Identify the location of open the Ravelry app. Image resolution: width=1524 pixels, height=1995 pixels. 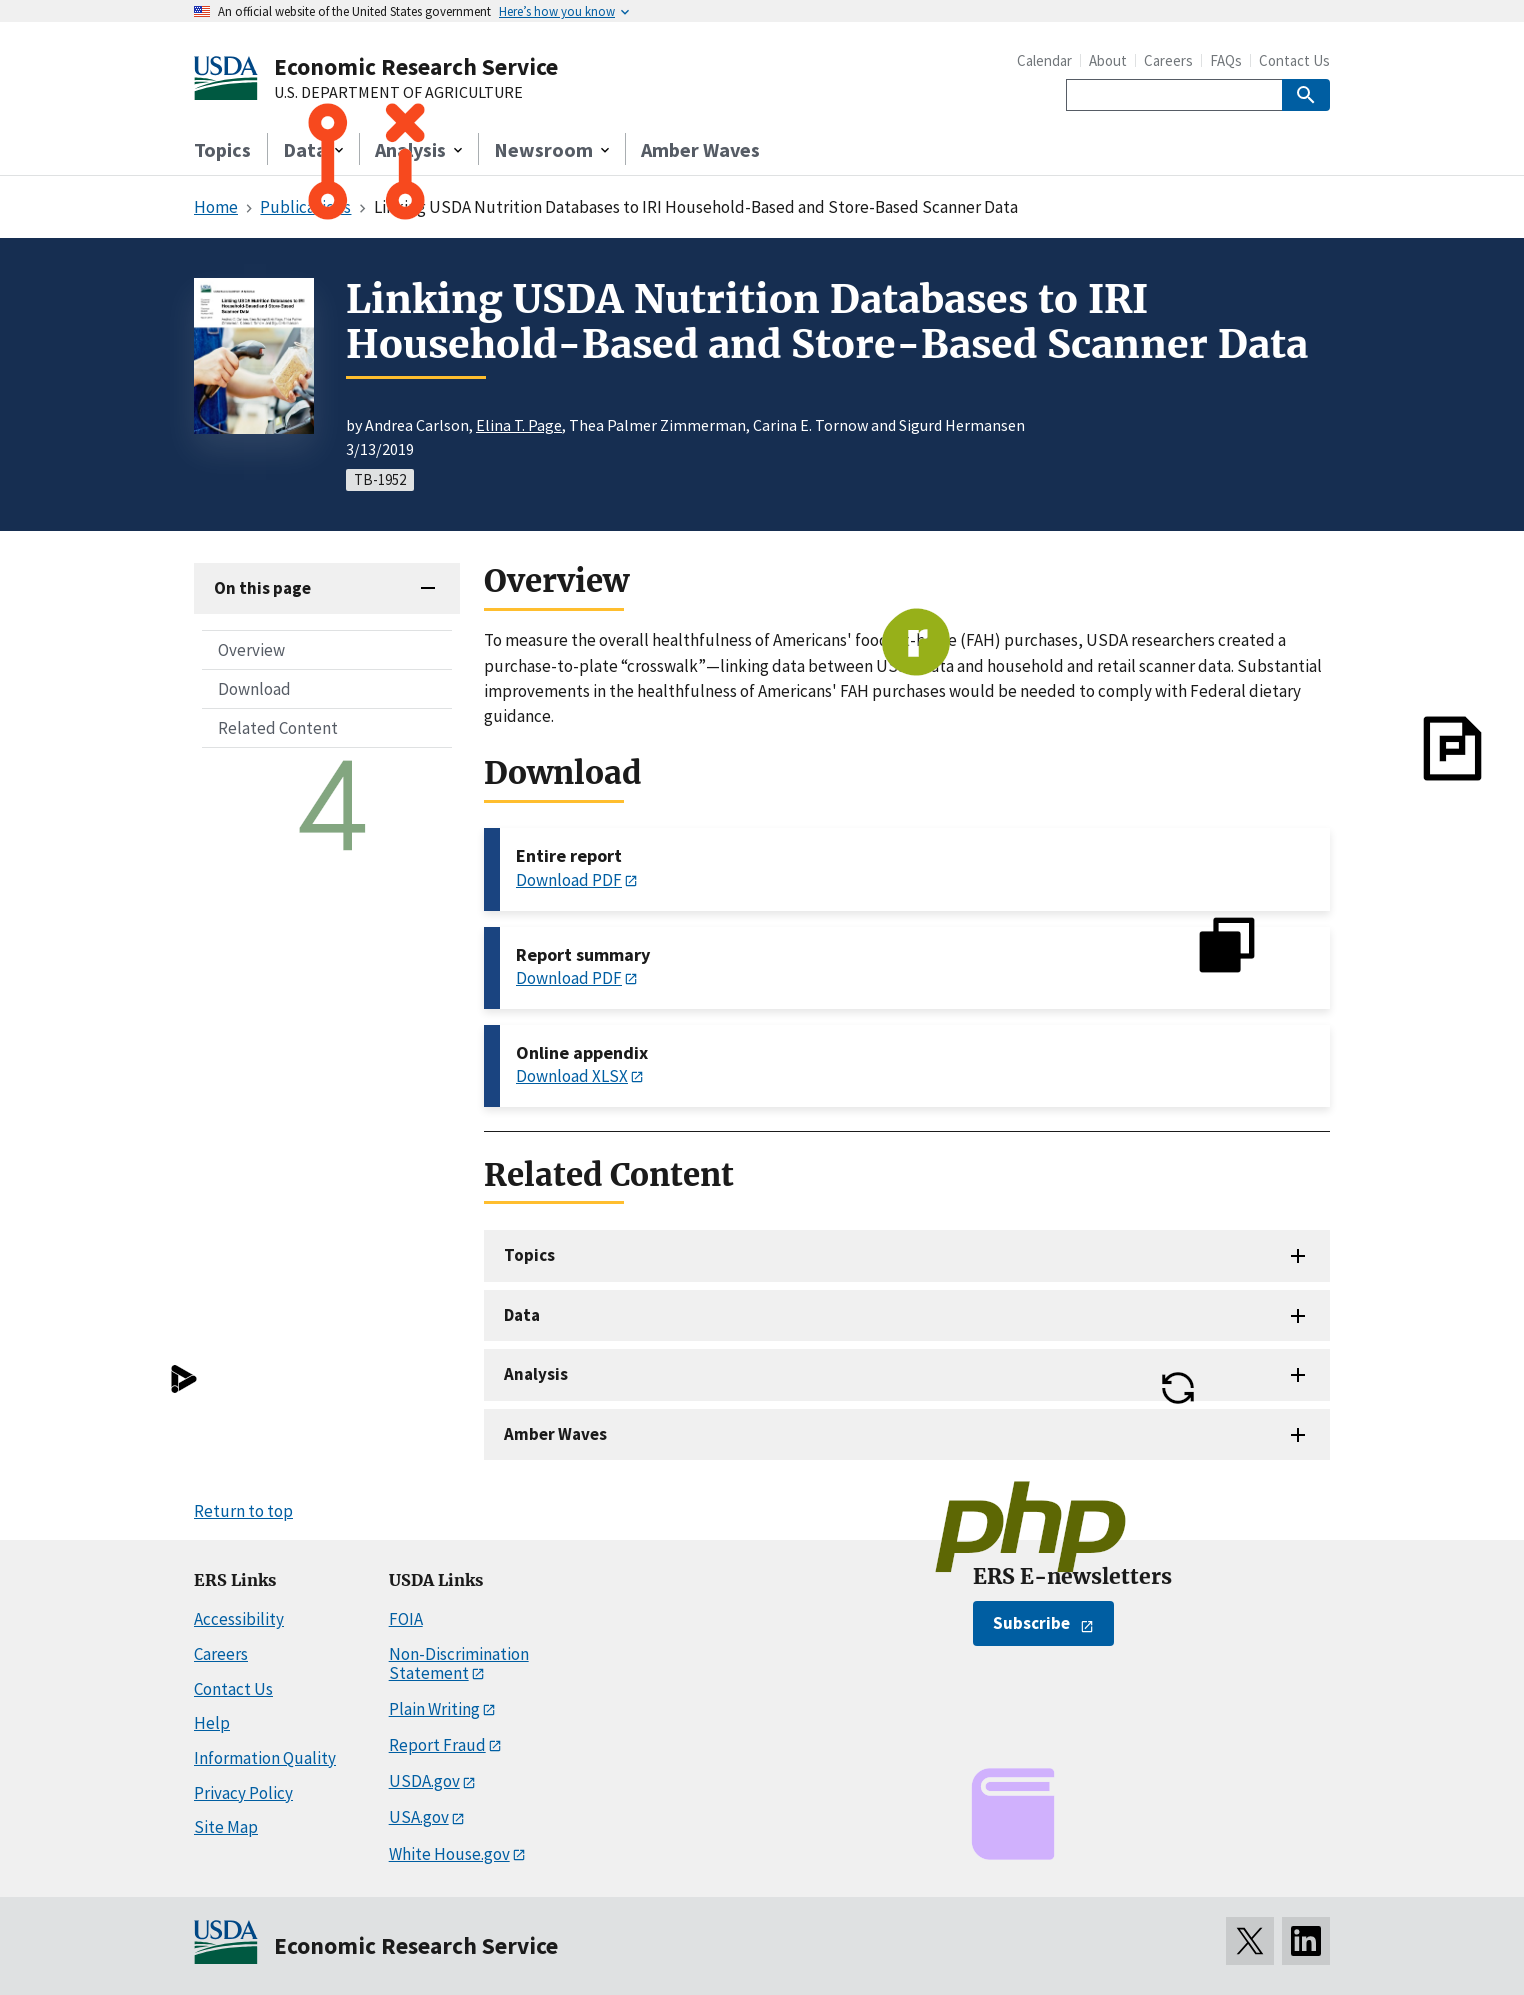
(916, 642).